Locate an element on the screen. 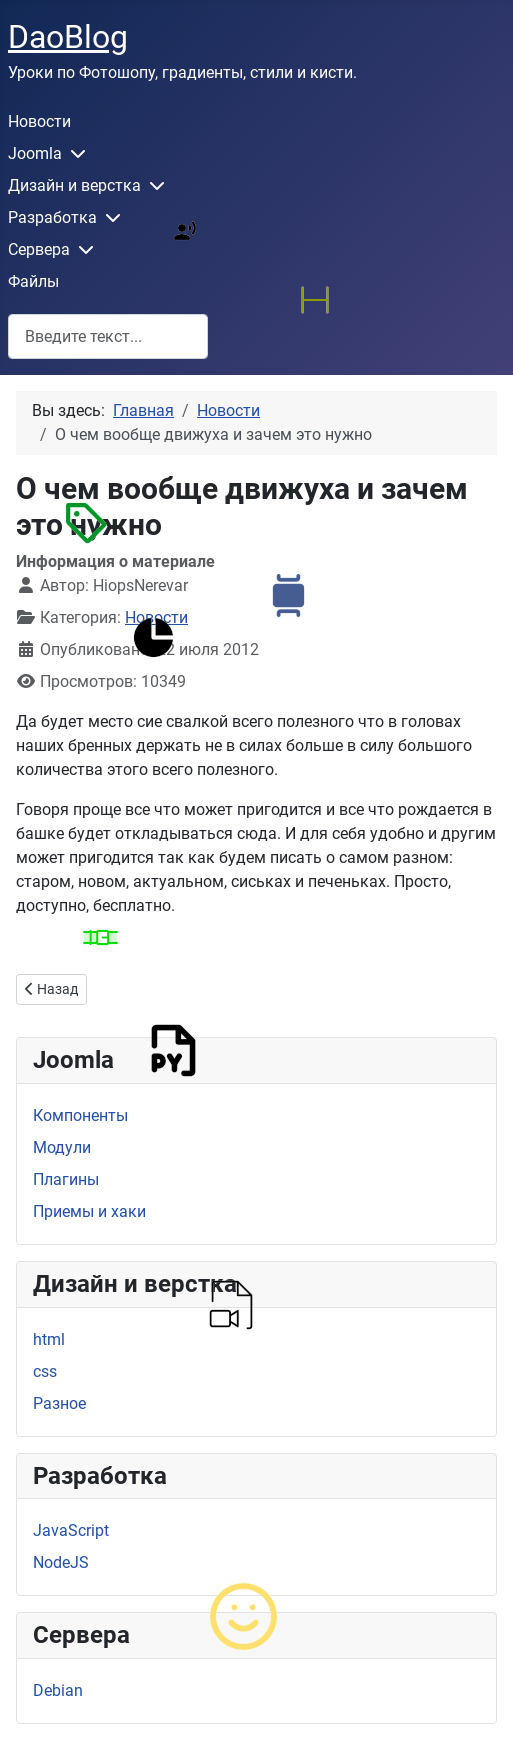 This screenshot has width=513, height=1740. add an emoji or reaction is located at coordinates (243, 1616).